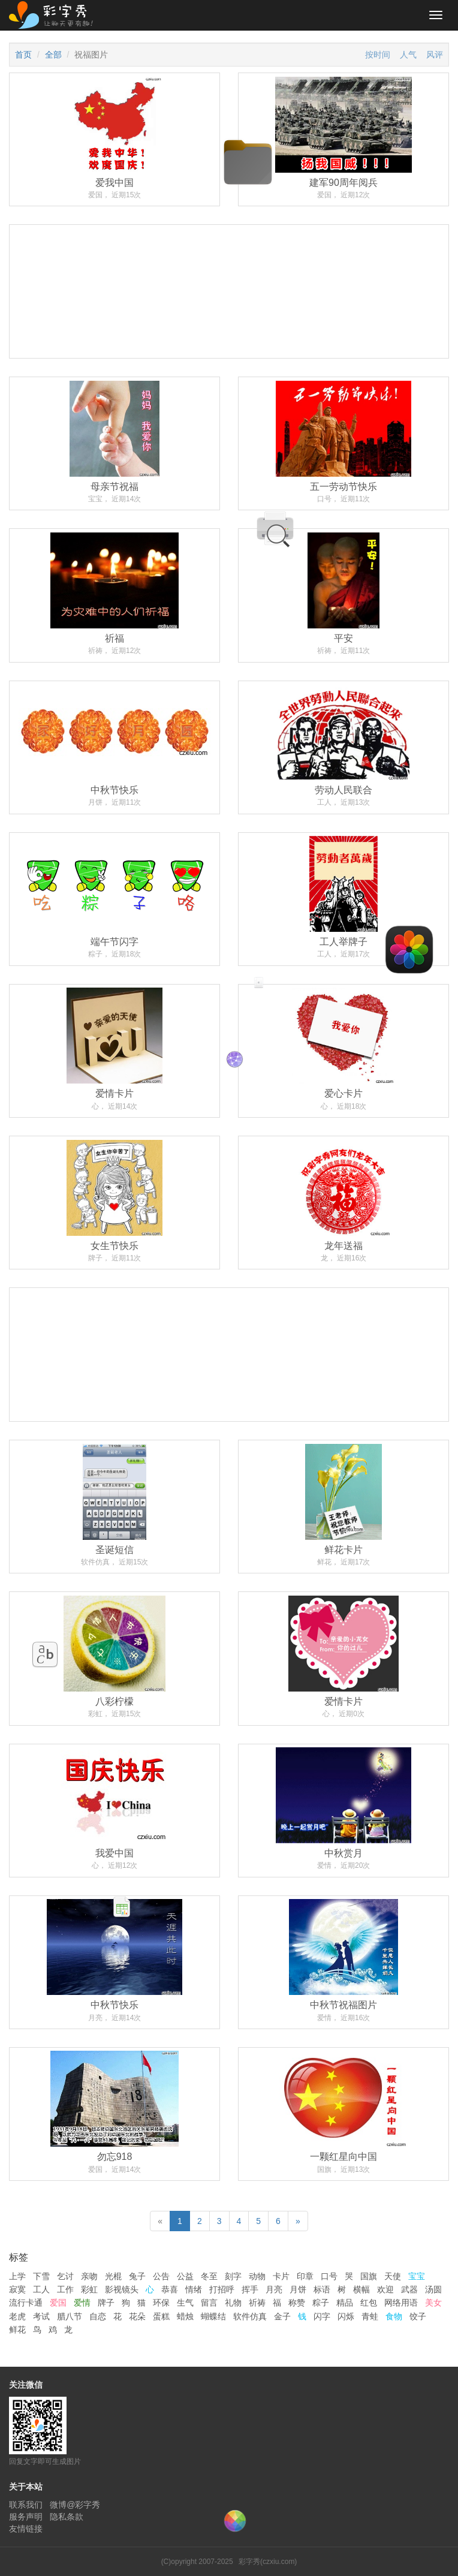 Image resolution: width=458 pixels, height=2576 pixels. Describe the element at coordinates (234, 1059) in the screenshot. I see `open internet browser or web applications` at that location.